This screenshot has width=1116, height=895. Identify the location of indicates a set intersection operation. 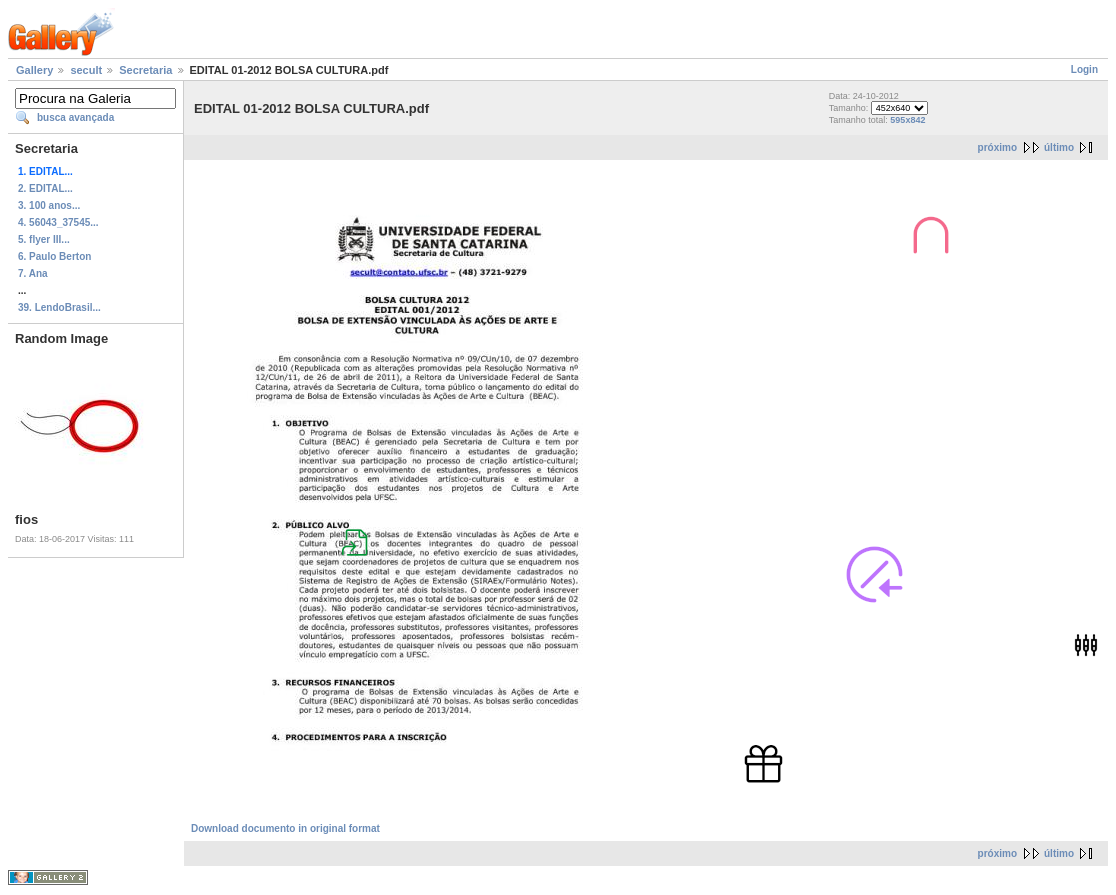
(931, 236).